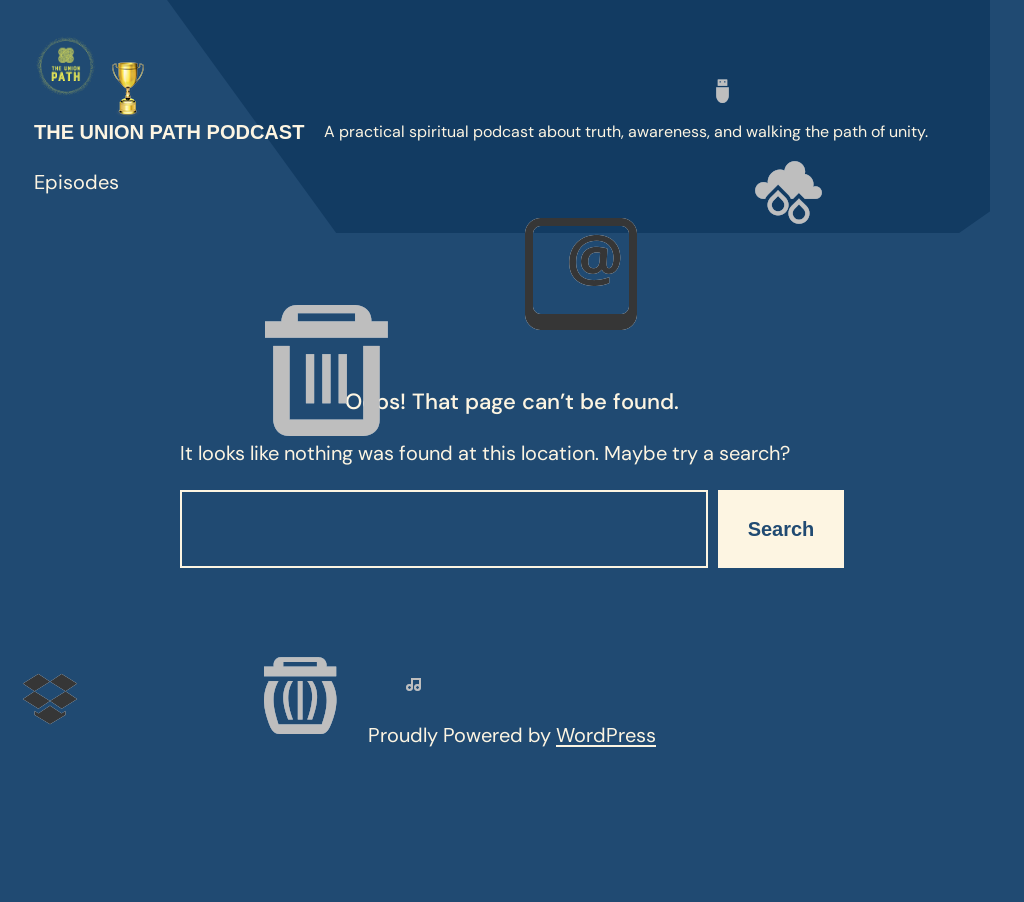 This screenshot has height=902, width=1024. Describe the element at coordinates (302, 695) in the screenshot. I see `indicates trash bin contains deleted items` at that location.